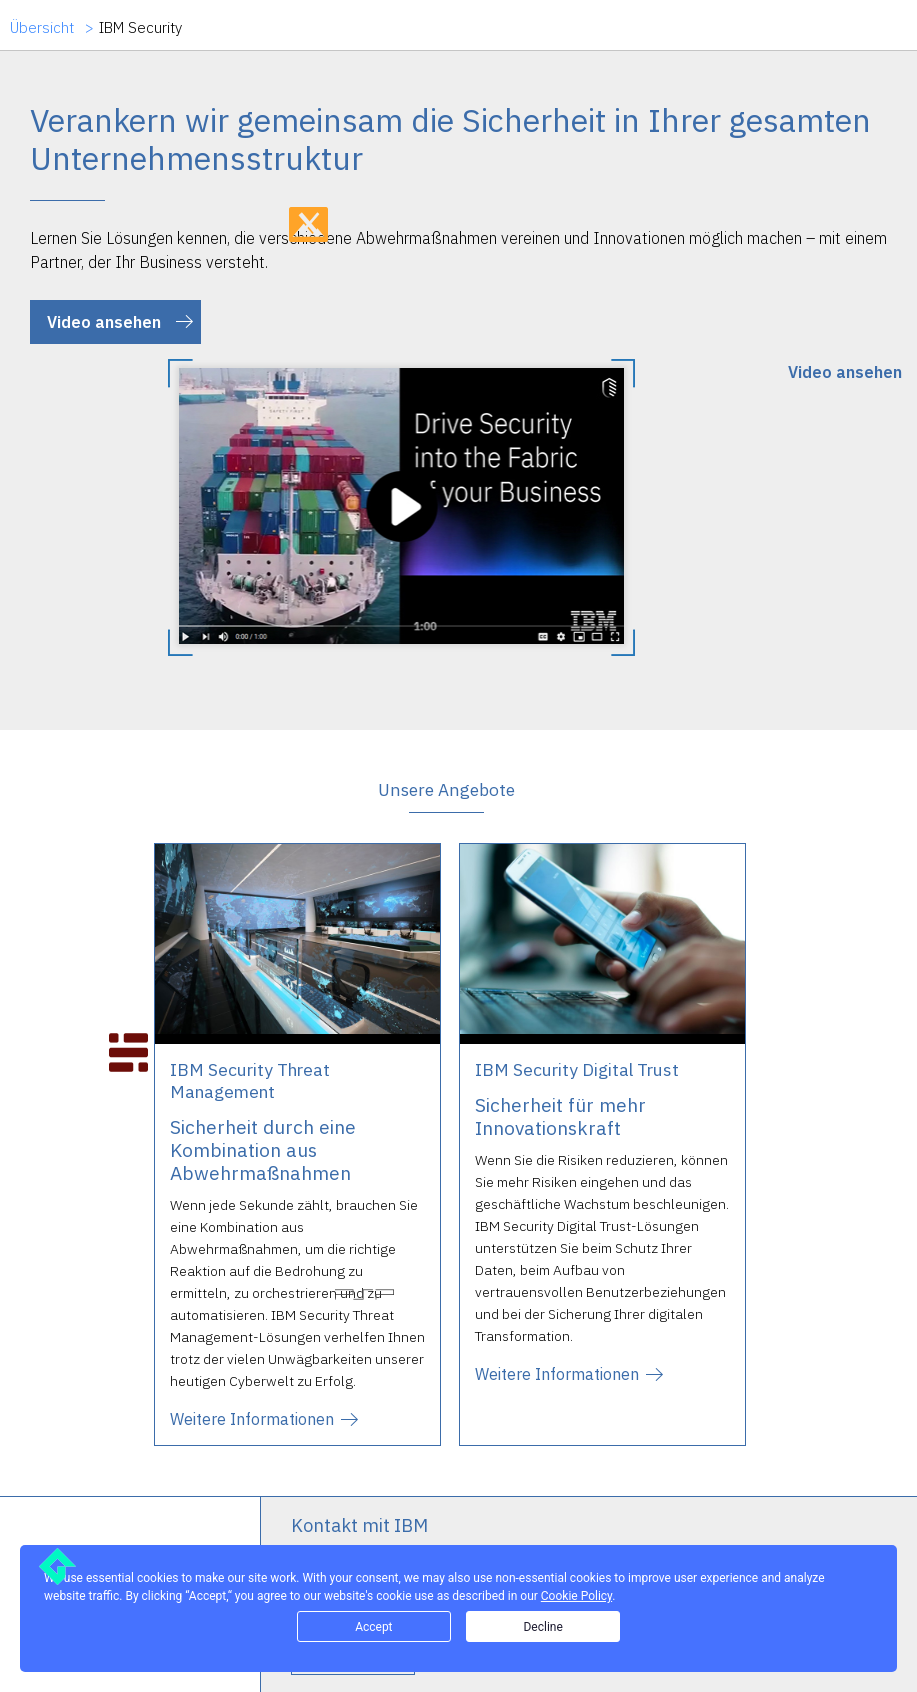 The height and width of the screenshot is (1692, 917). Describe the element at coordinates (128, 1052) in the screenshot. I see `open baserow database application` at that location.